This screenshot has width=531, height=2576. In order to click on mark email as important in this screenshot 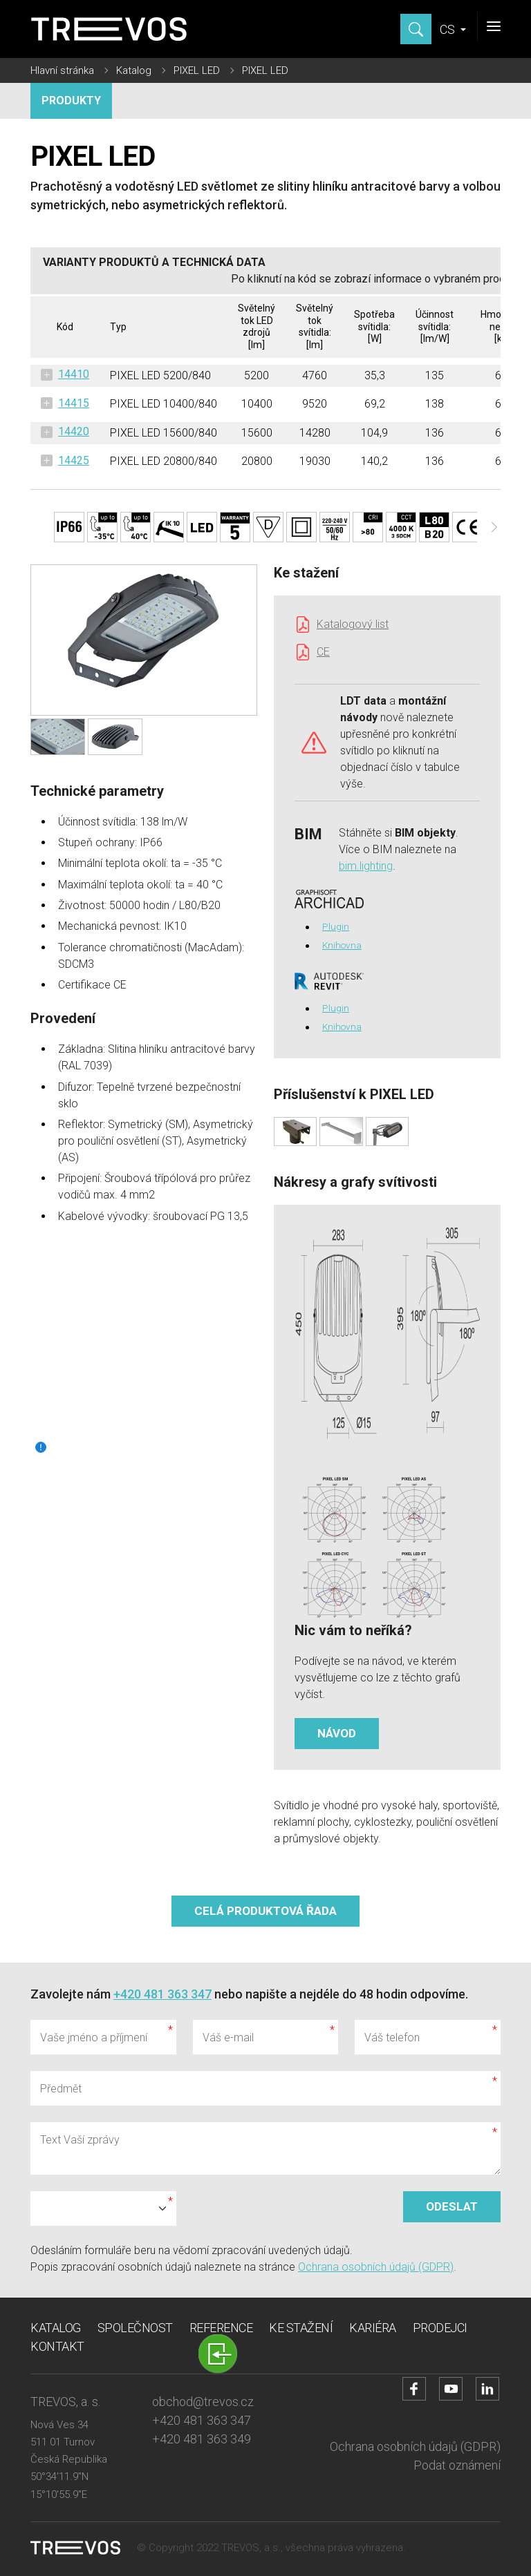, I will do `click(41, 1447)`.